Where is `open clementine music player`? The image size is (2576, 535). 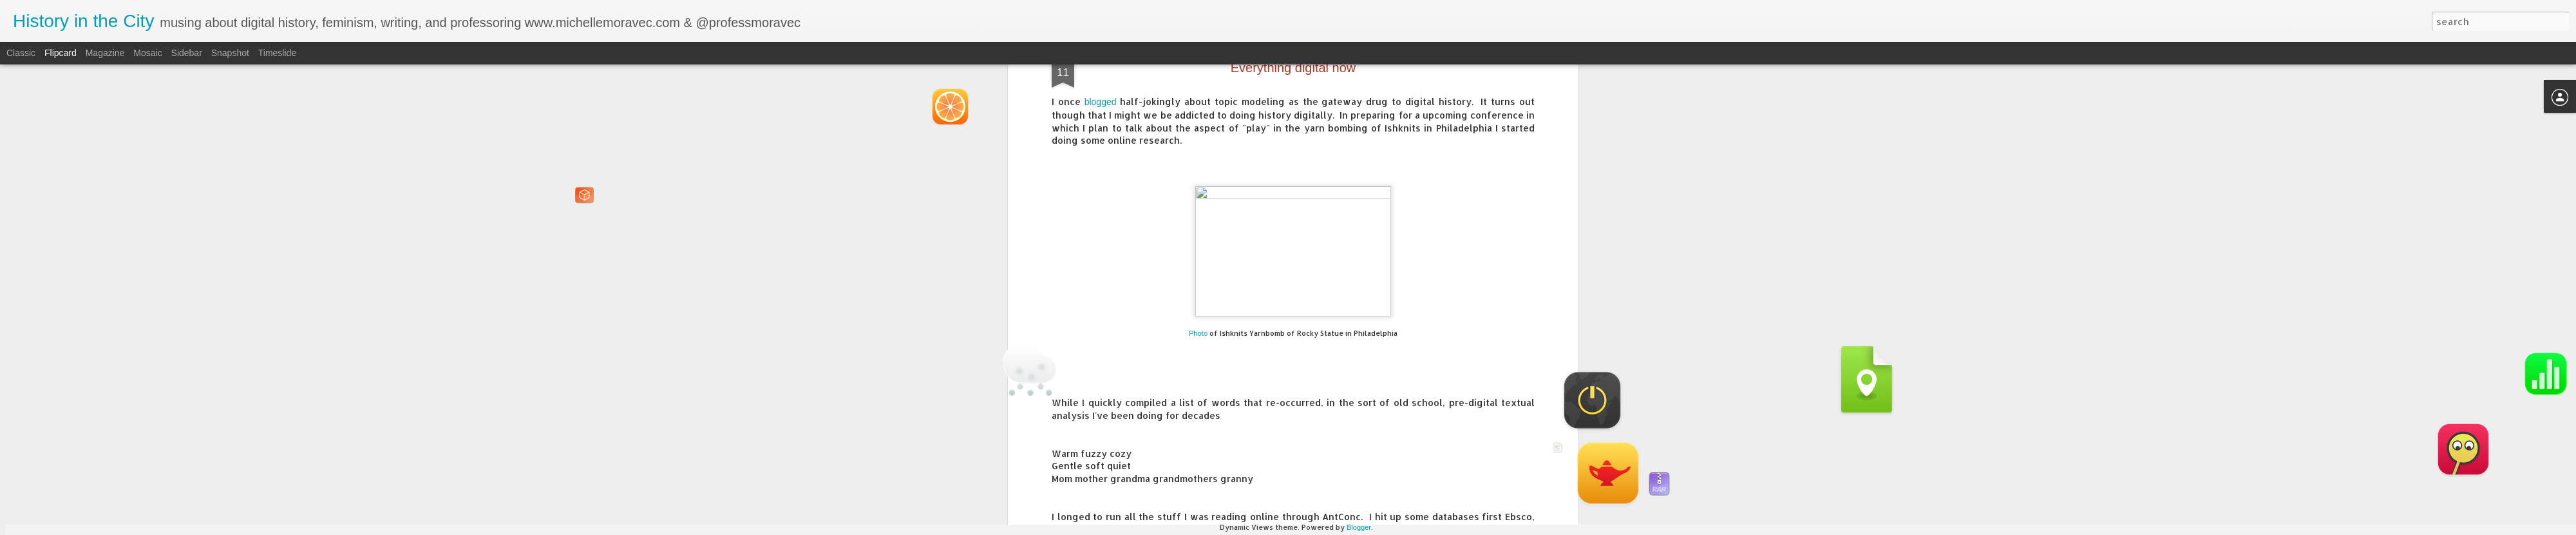 open clementine music player is located at coordinates (950, 106).